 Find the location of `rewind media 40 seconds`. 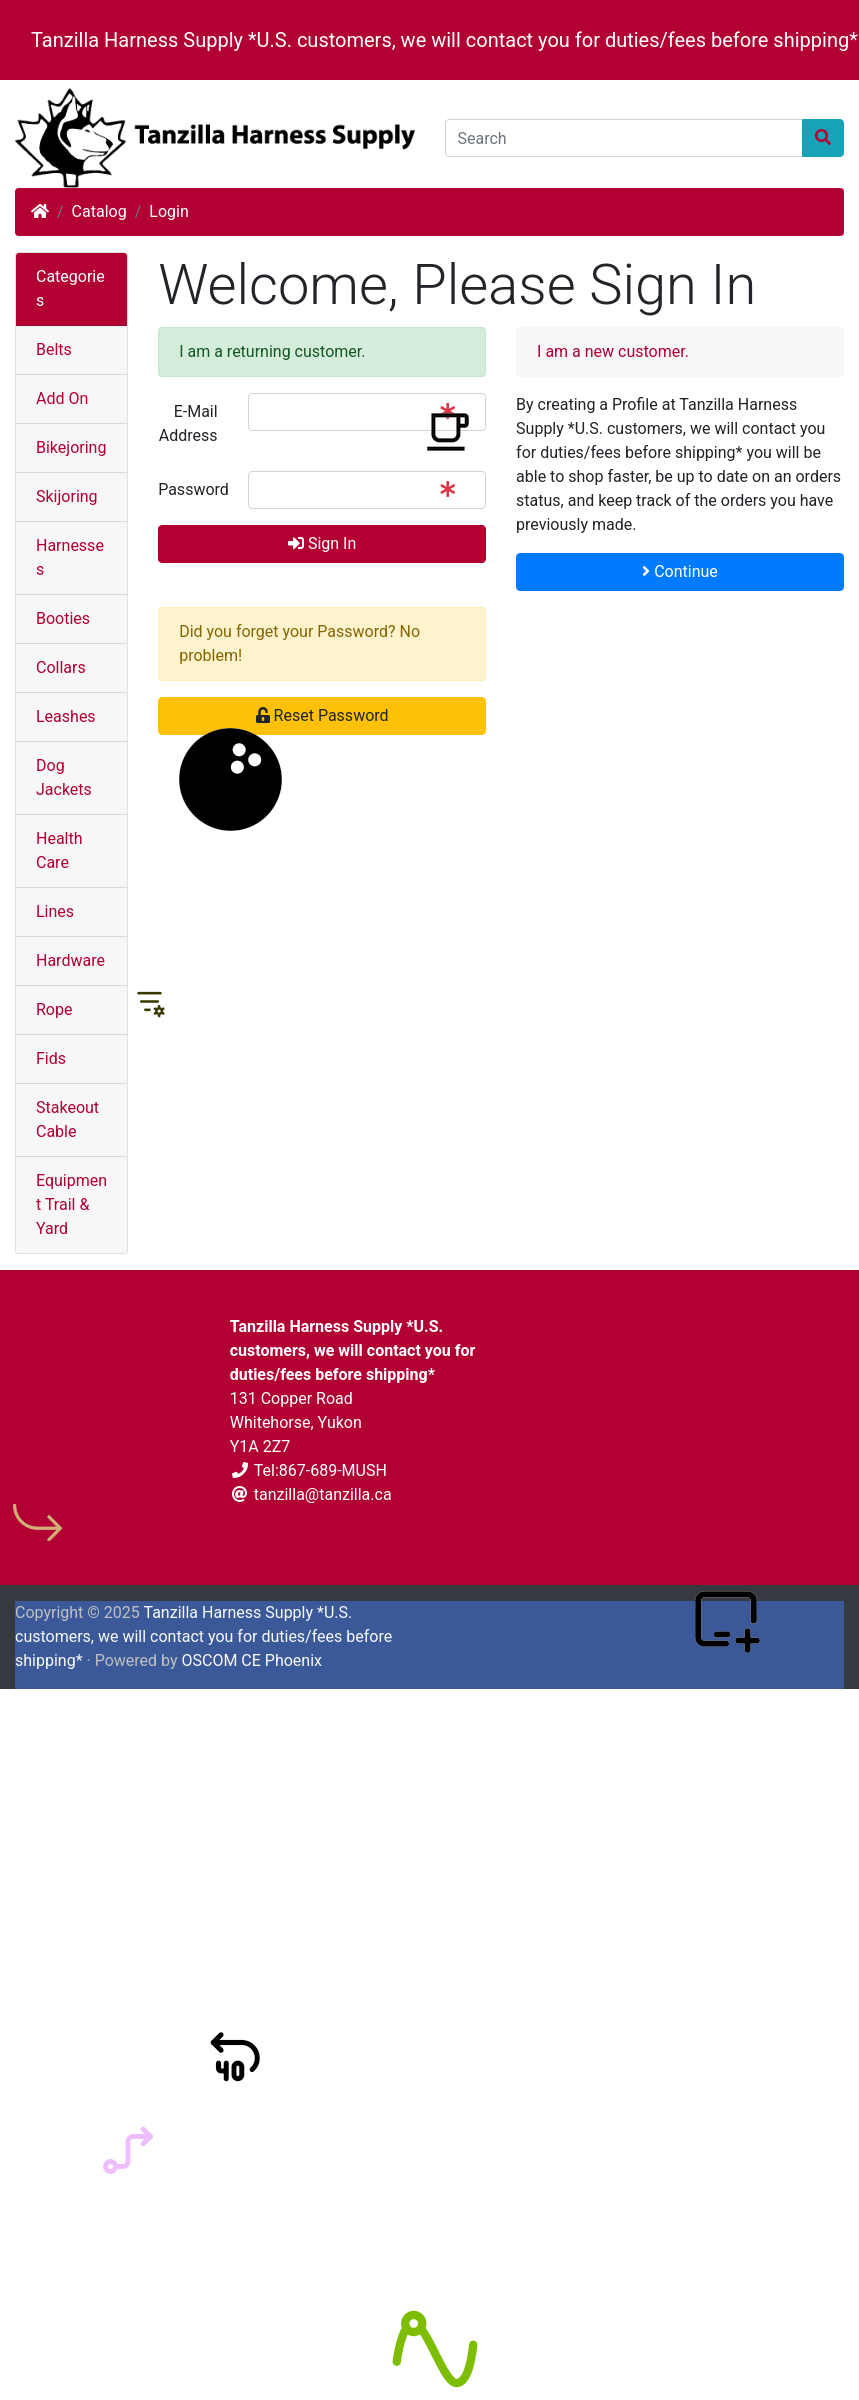

rewind media 40 seconds is located at coordinates (234, 2058).